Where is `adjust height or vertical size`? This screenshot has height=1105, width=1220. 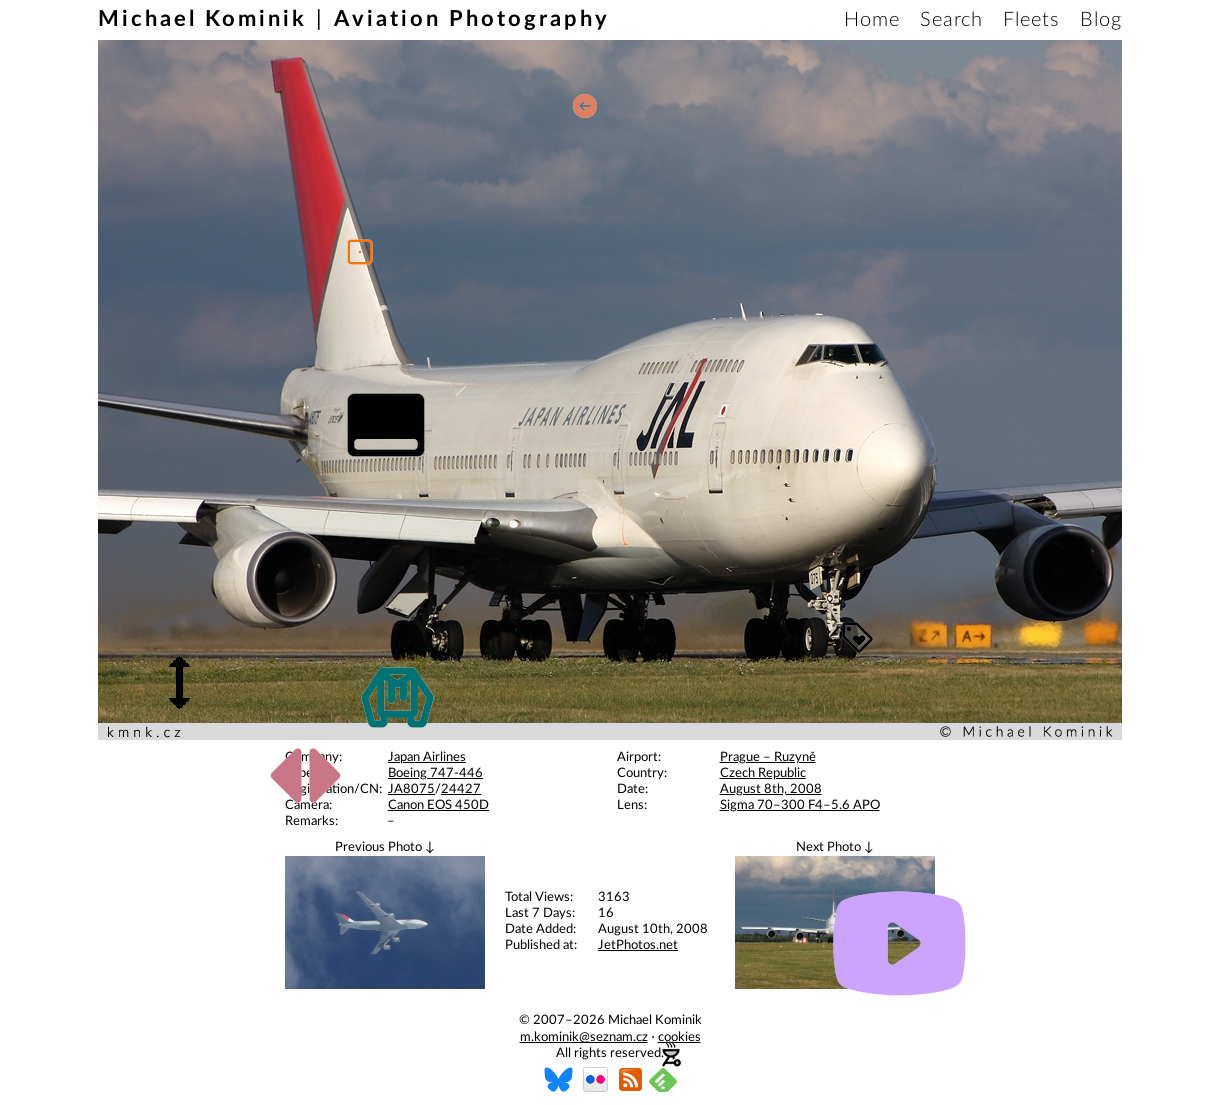 adjust height or vertical size is located at coordinates (179, 682).